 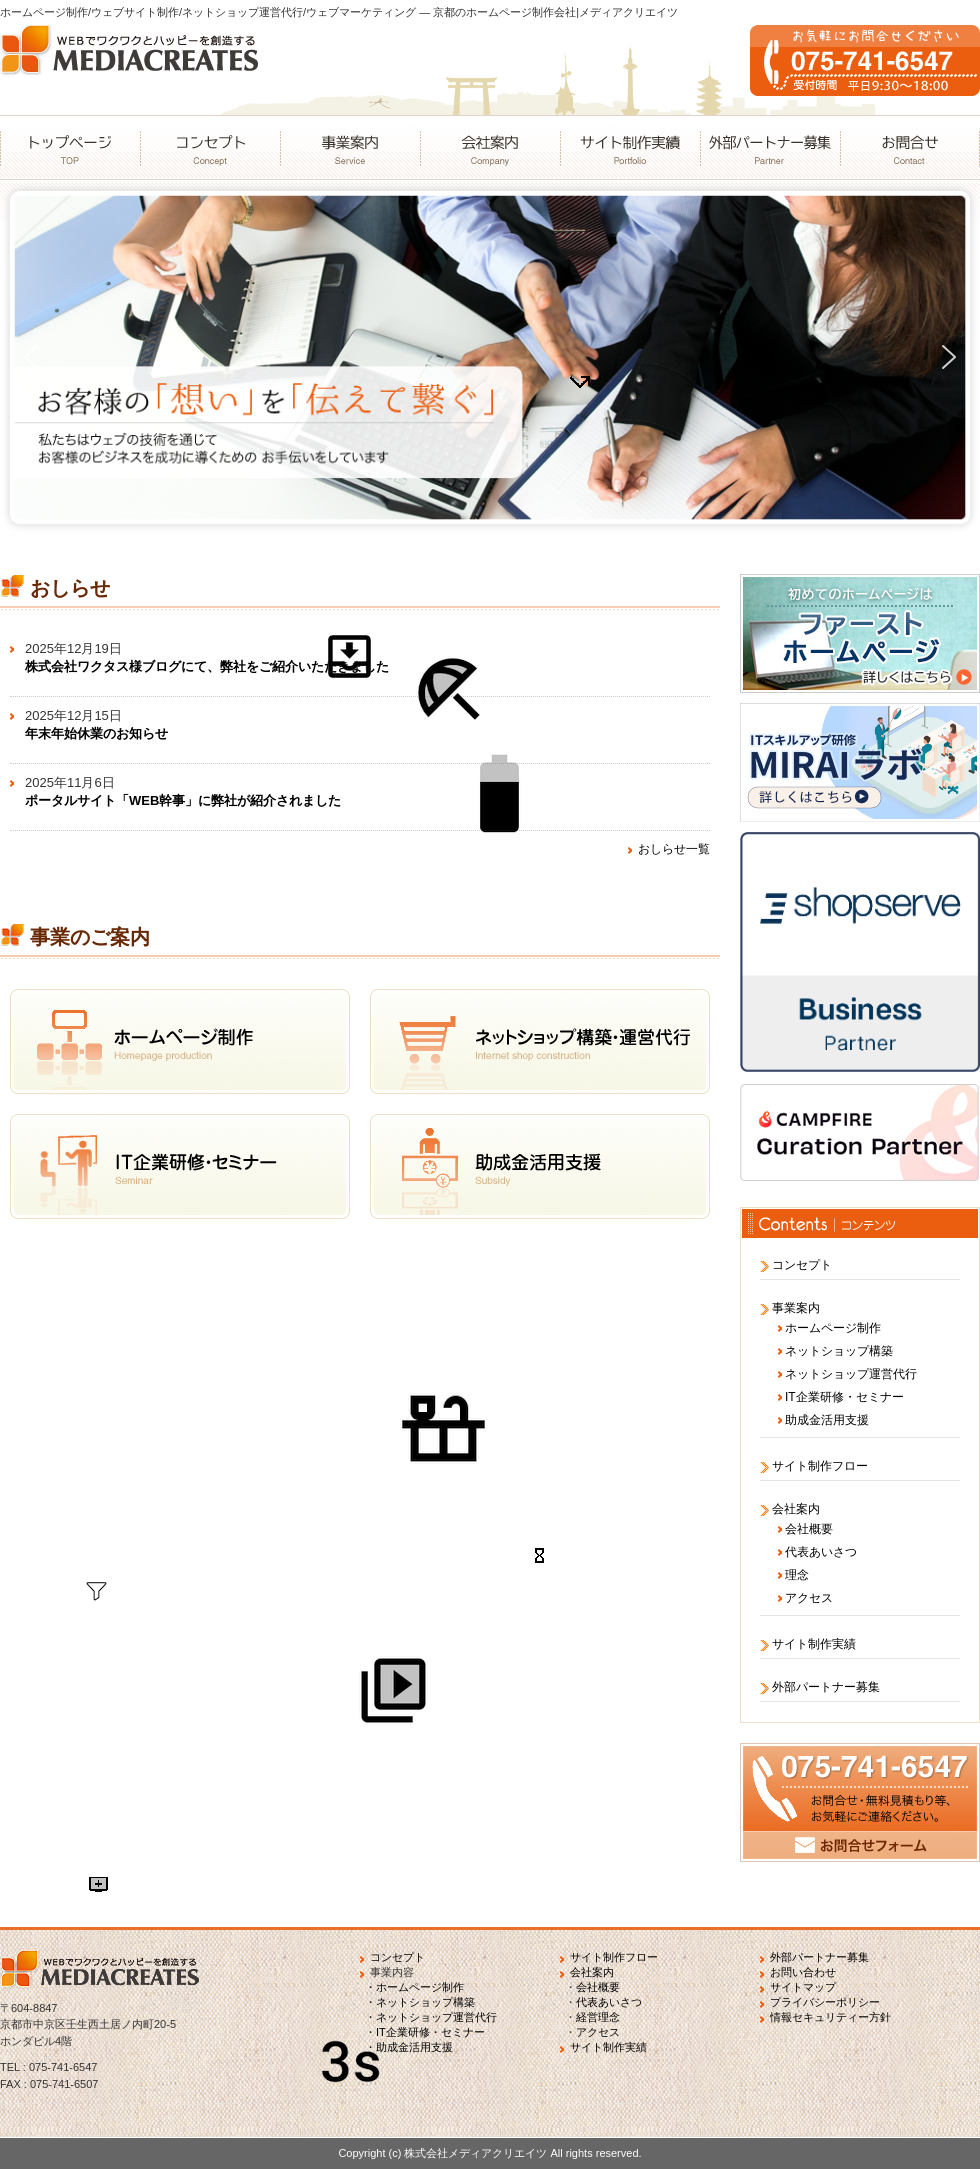 I want to click on browse kitchen countertop options, so click(x=443, y=1428).